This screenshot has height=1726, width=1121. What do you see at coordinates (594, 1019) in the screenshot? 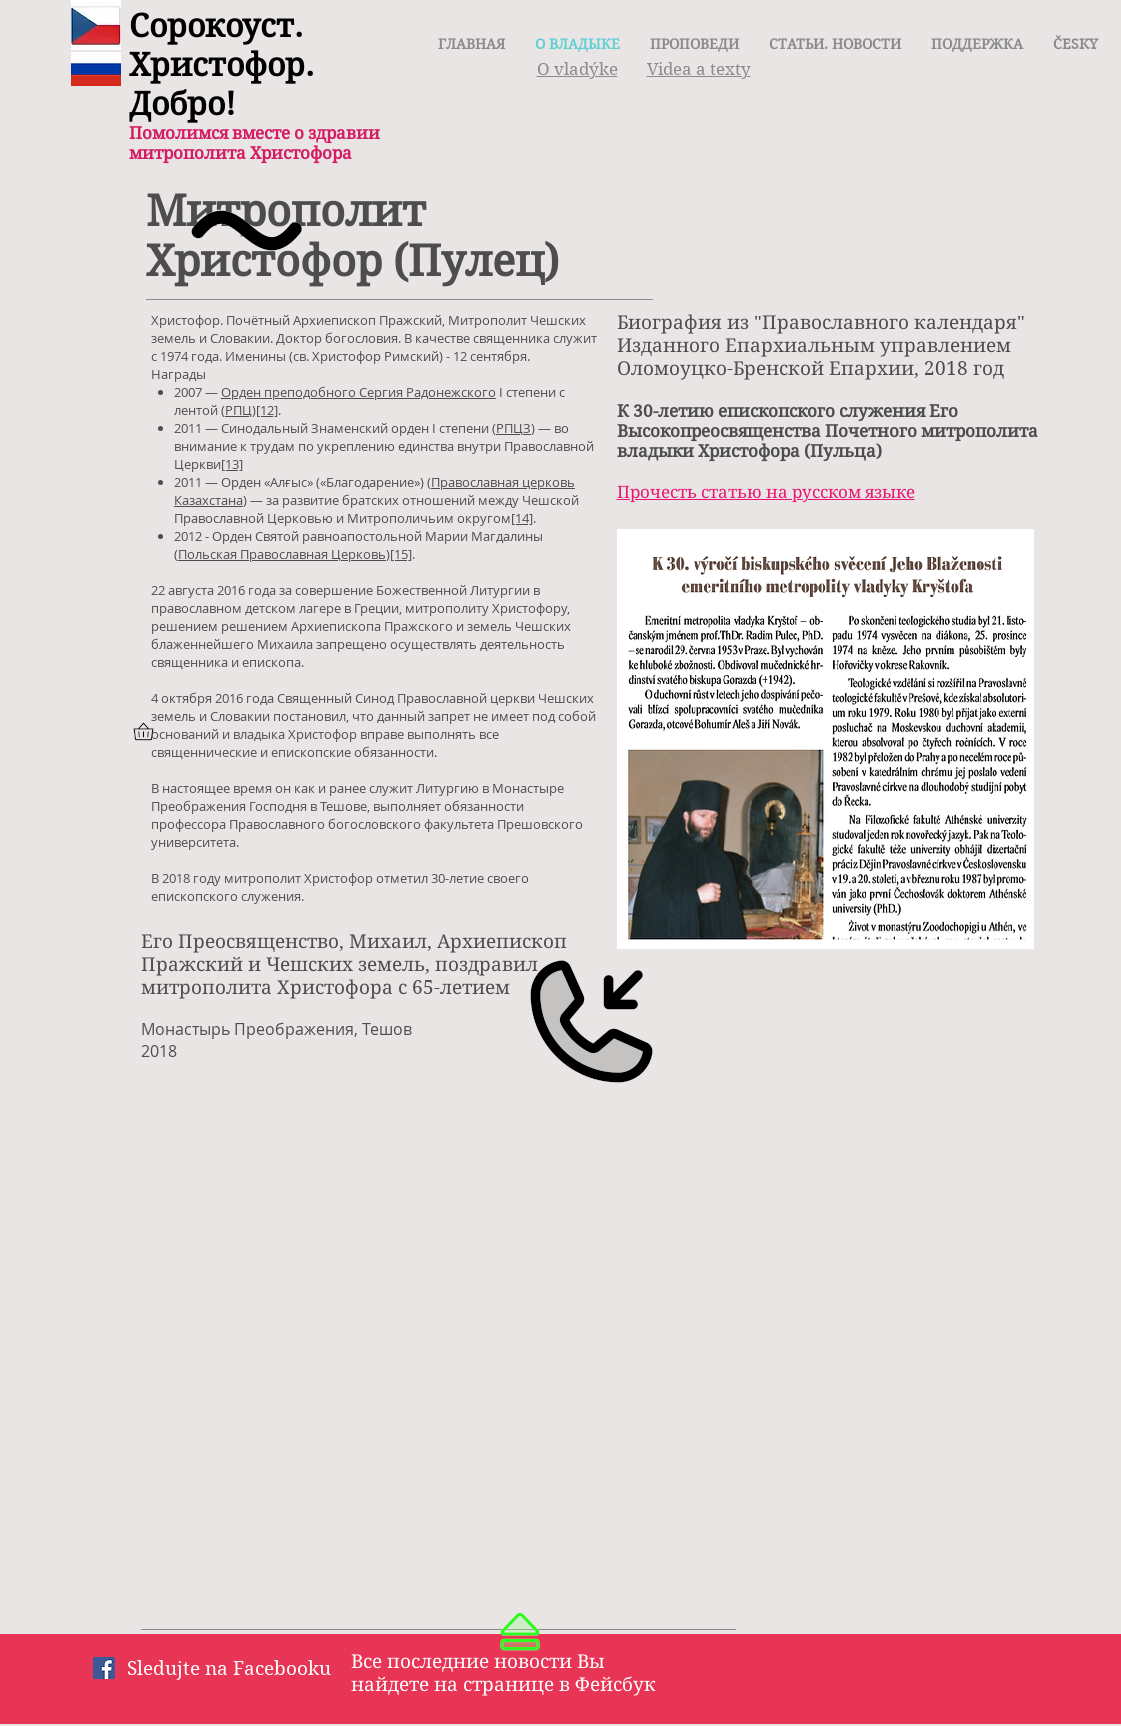
I see `incoming call notification` at bounding box center [594, 1019].